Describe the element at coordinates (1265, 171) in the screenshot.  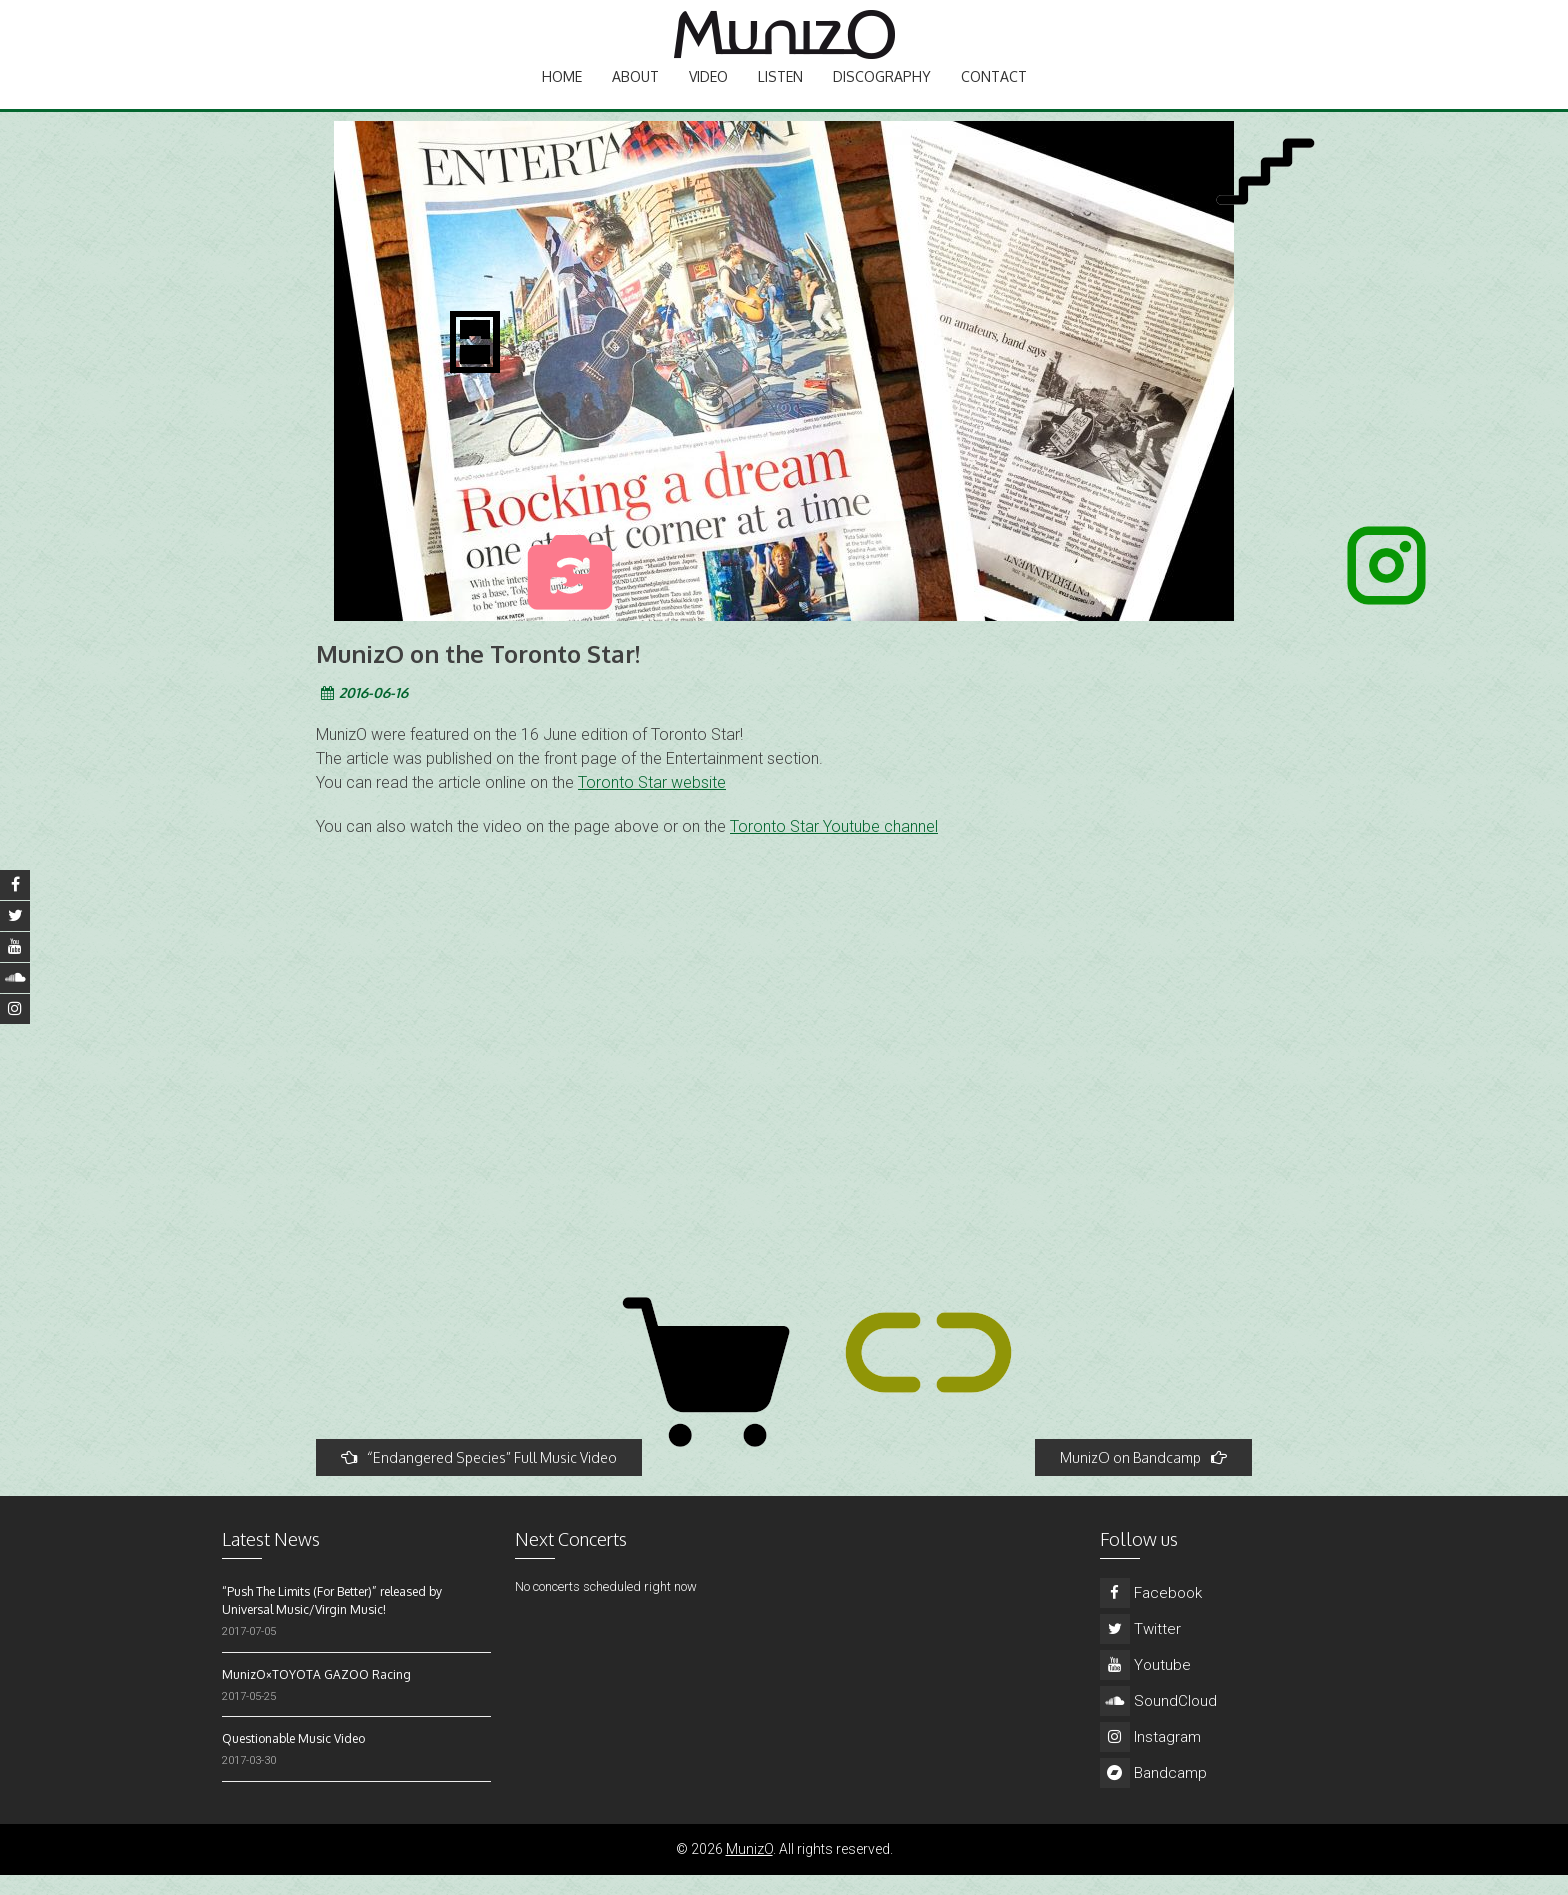
I see `view steps or stairs in a building map` at that location.